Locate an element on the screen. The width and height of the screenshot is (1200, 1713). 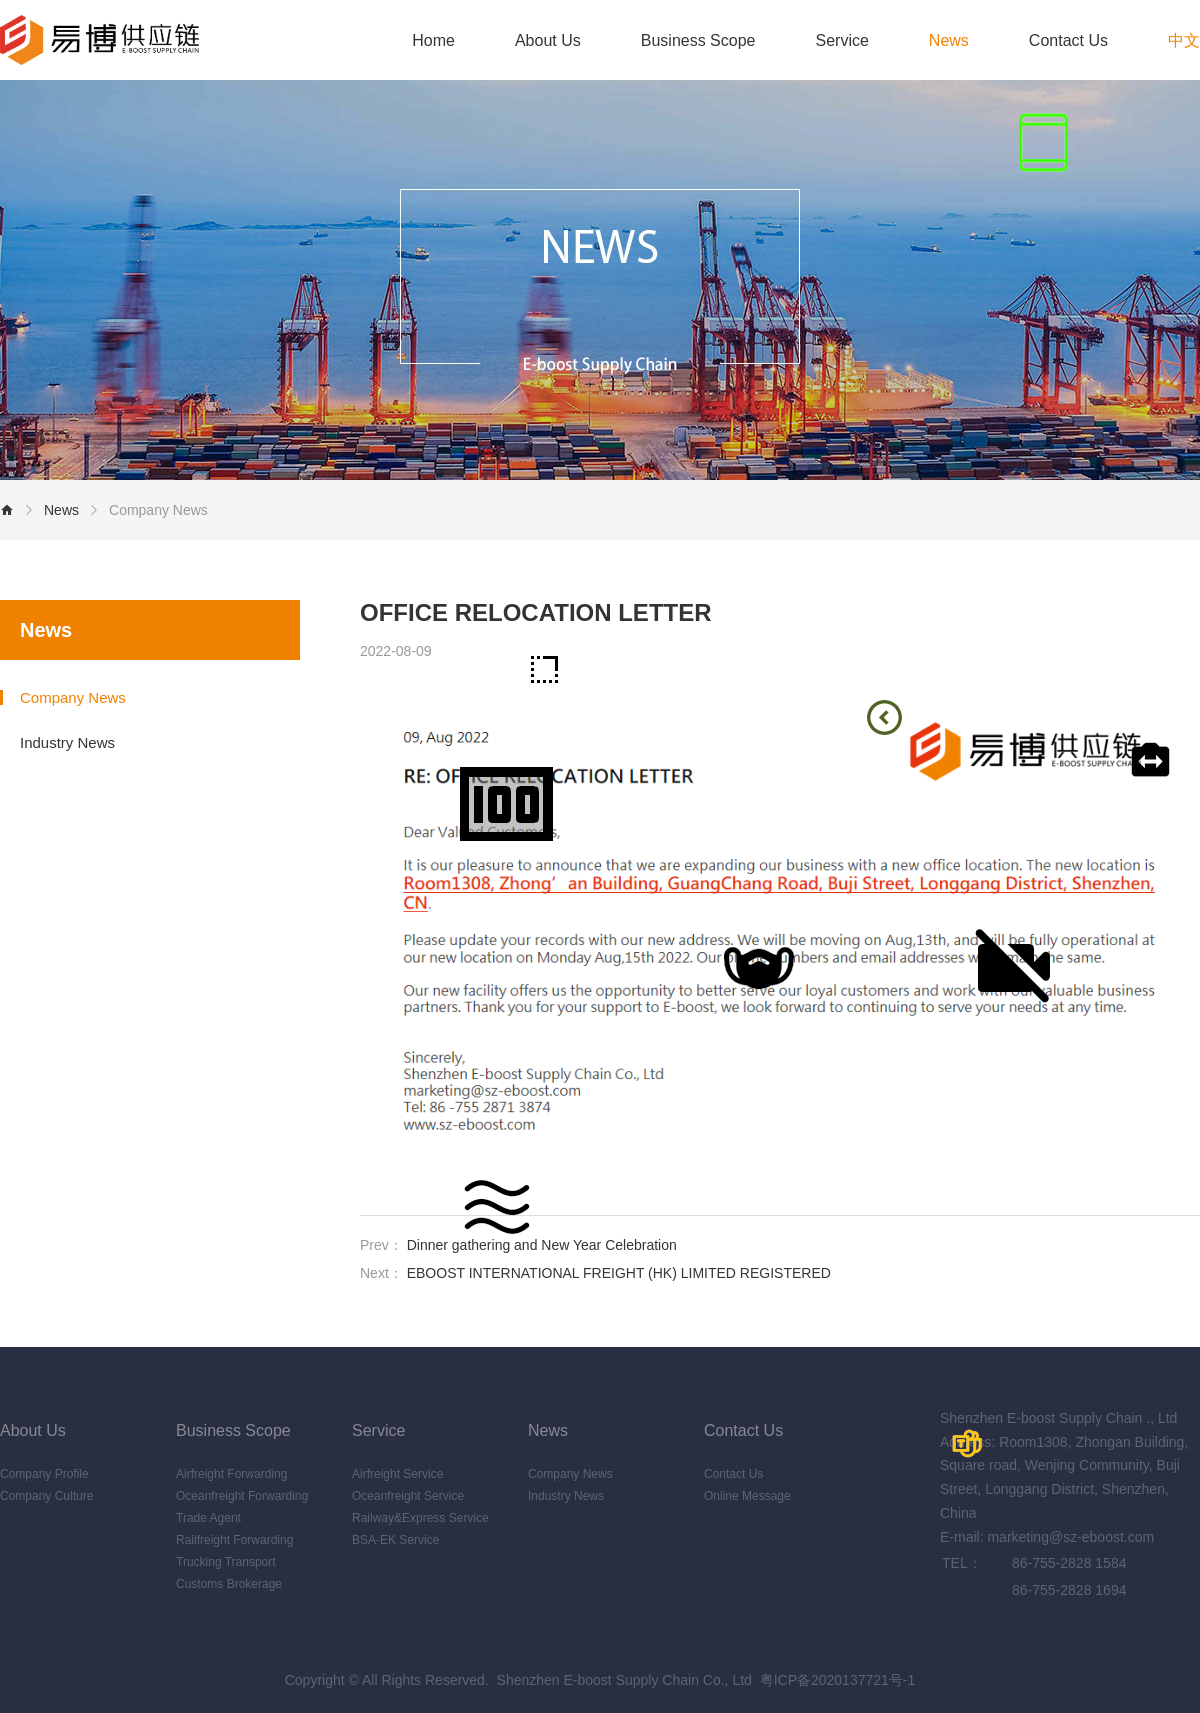
adjust corner radius of a shape or element is located at coordinates (544, 669).